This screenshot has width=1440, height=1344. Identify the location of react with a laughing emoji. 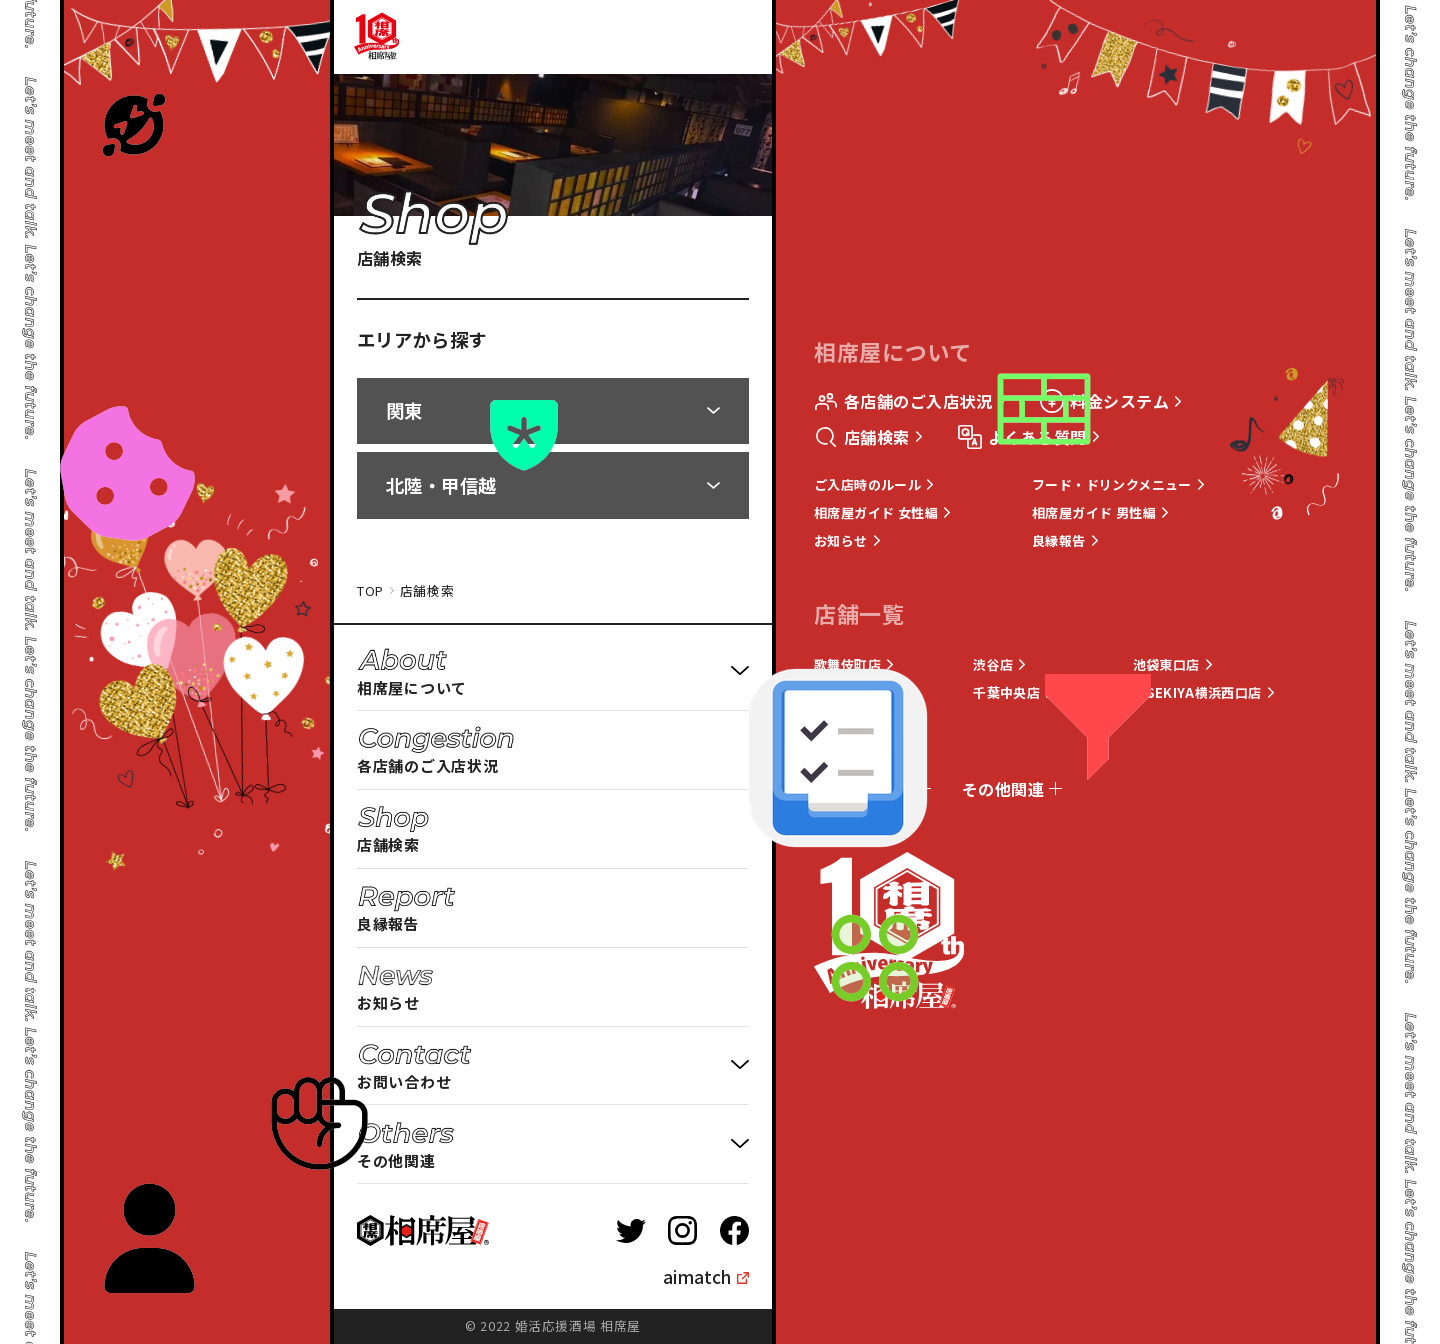
(134, 125).